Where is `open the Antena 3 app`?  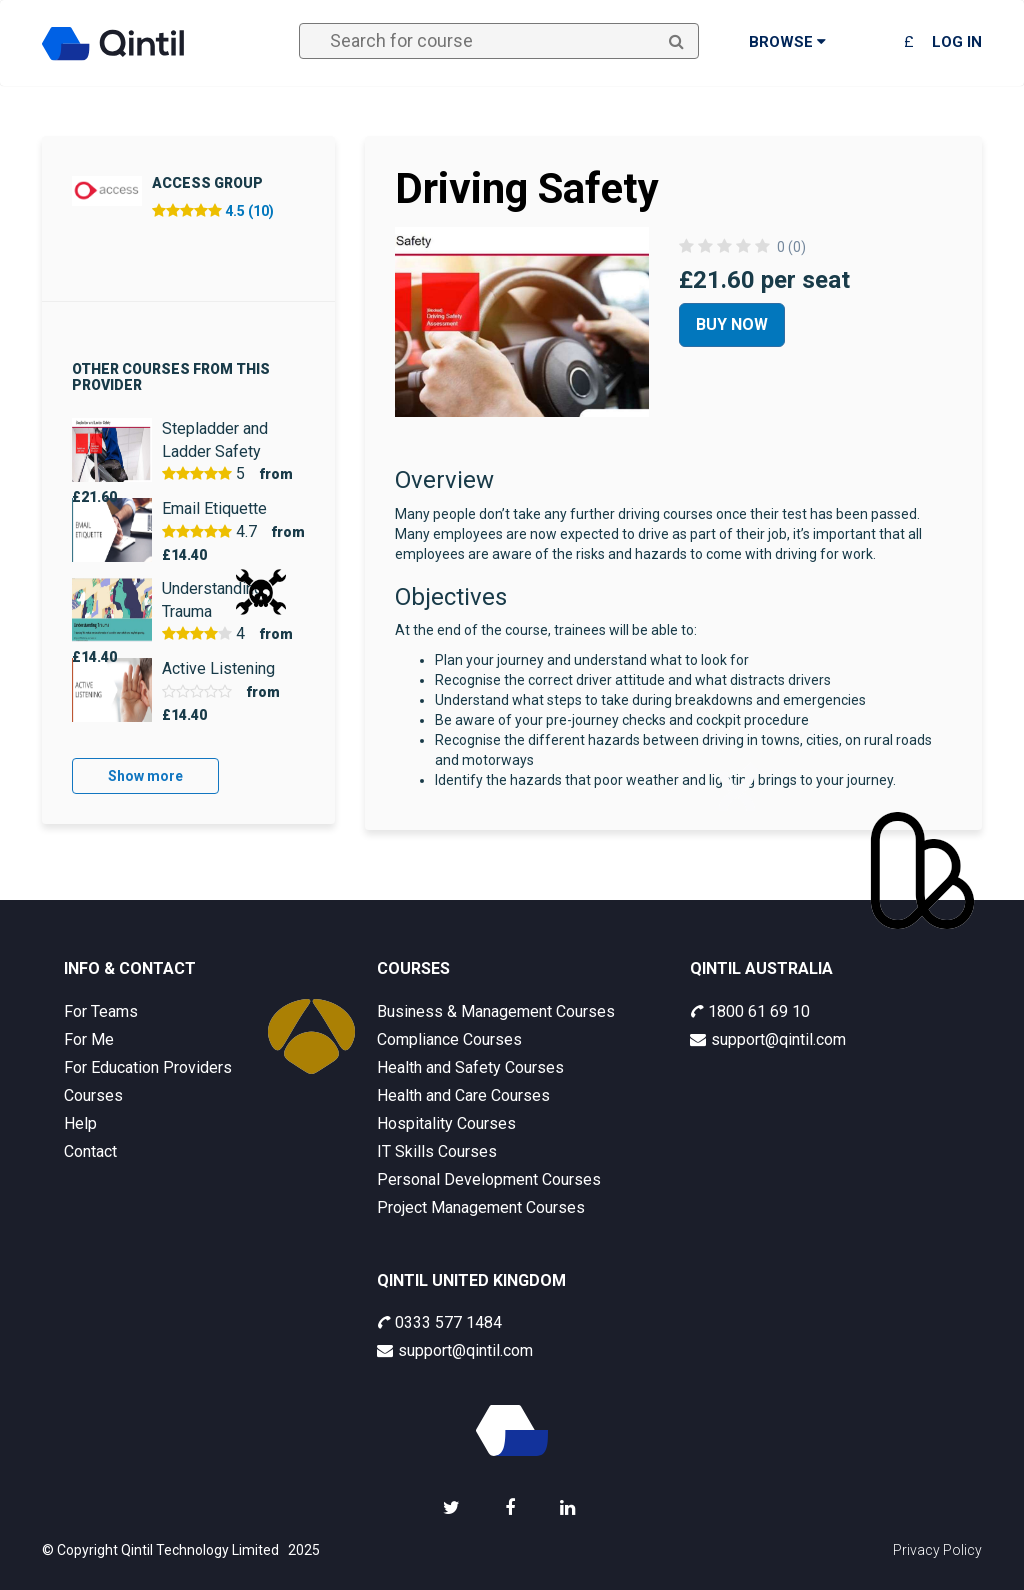 open the Antena 3 app is located at coordinates (311, 1036).